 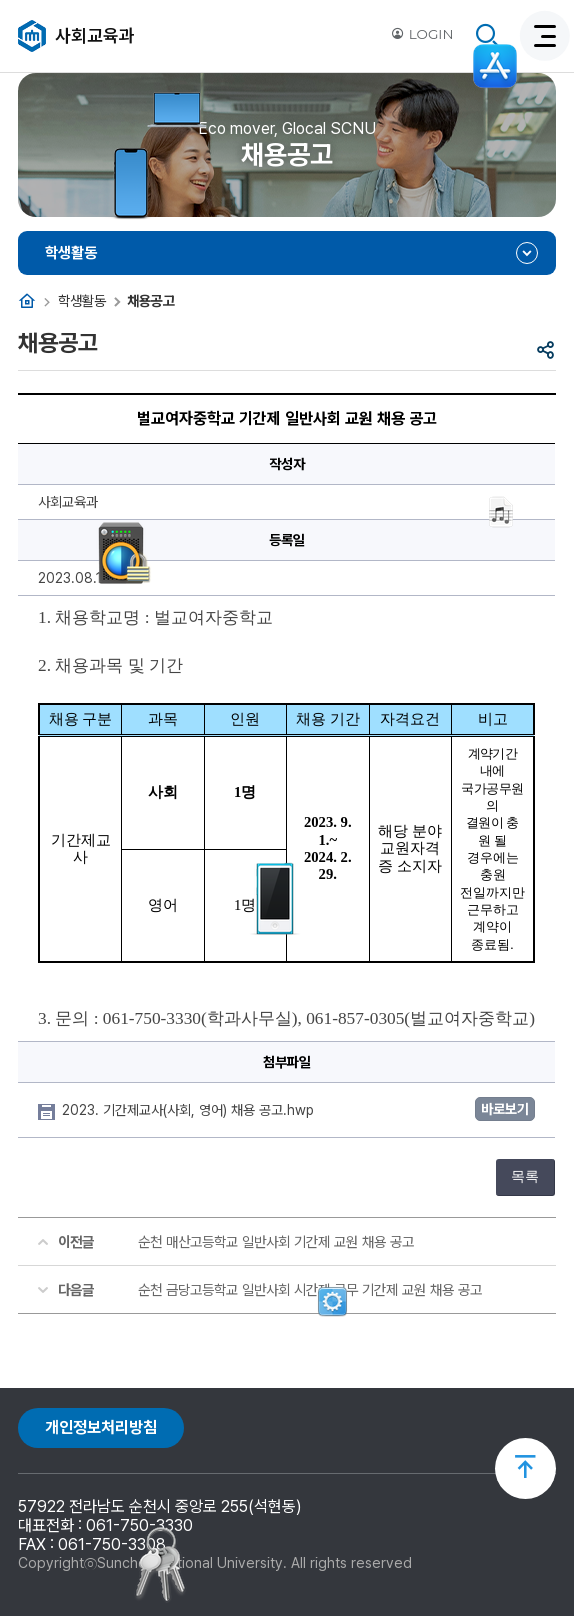 What do you see at coordinates (495, 66) in the screenshot?
I see `view application storage usage` at bounding box center [495, 66].